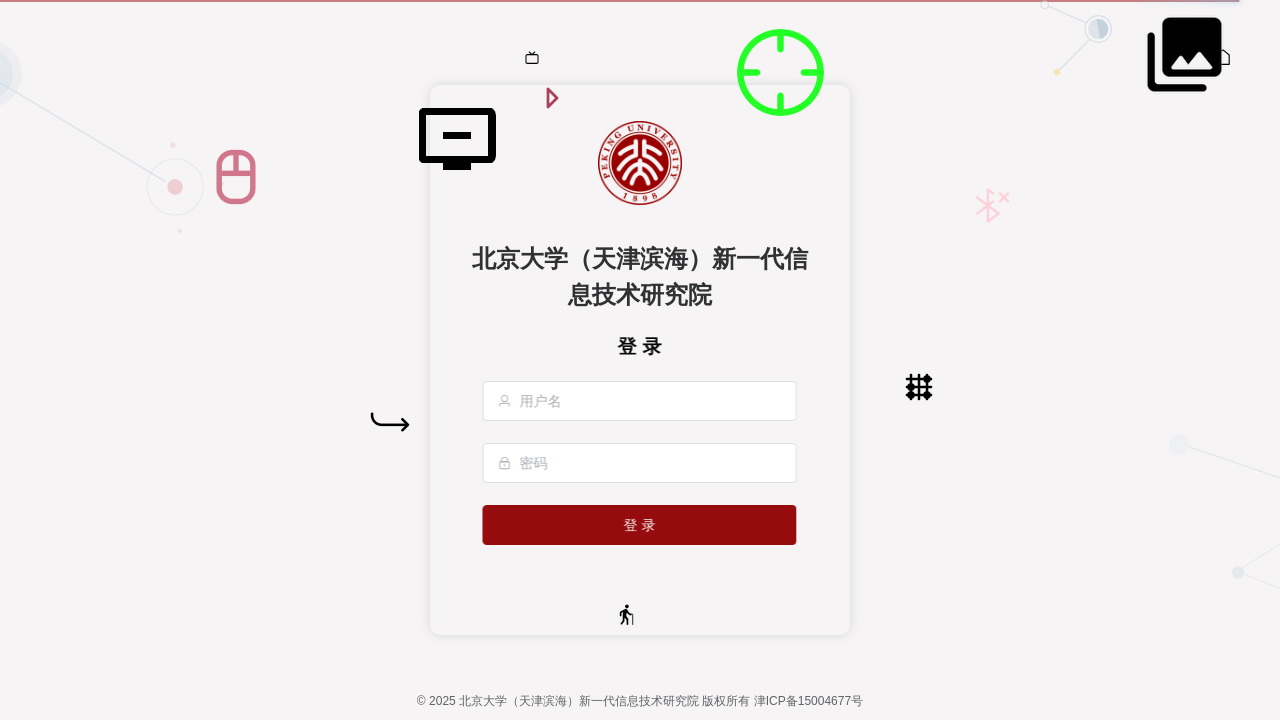 Image resolution: width=1280 pixels, height=720 pixels. I want to click on access tv or video streaming options, so click(532, 58).